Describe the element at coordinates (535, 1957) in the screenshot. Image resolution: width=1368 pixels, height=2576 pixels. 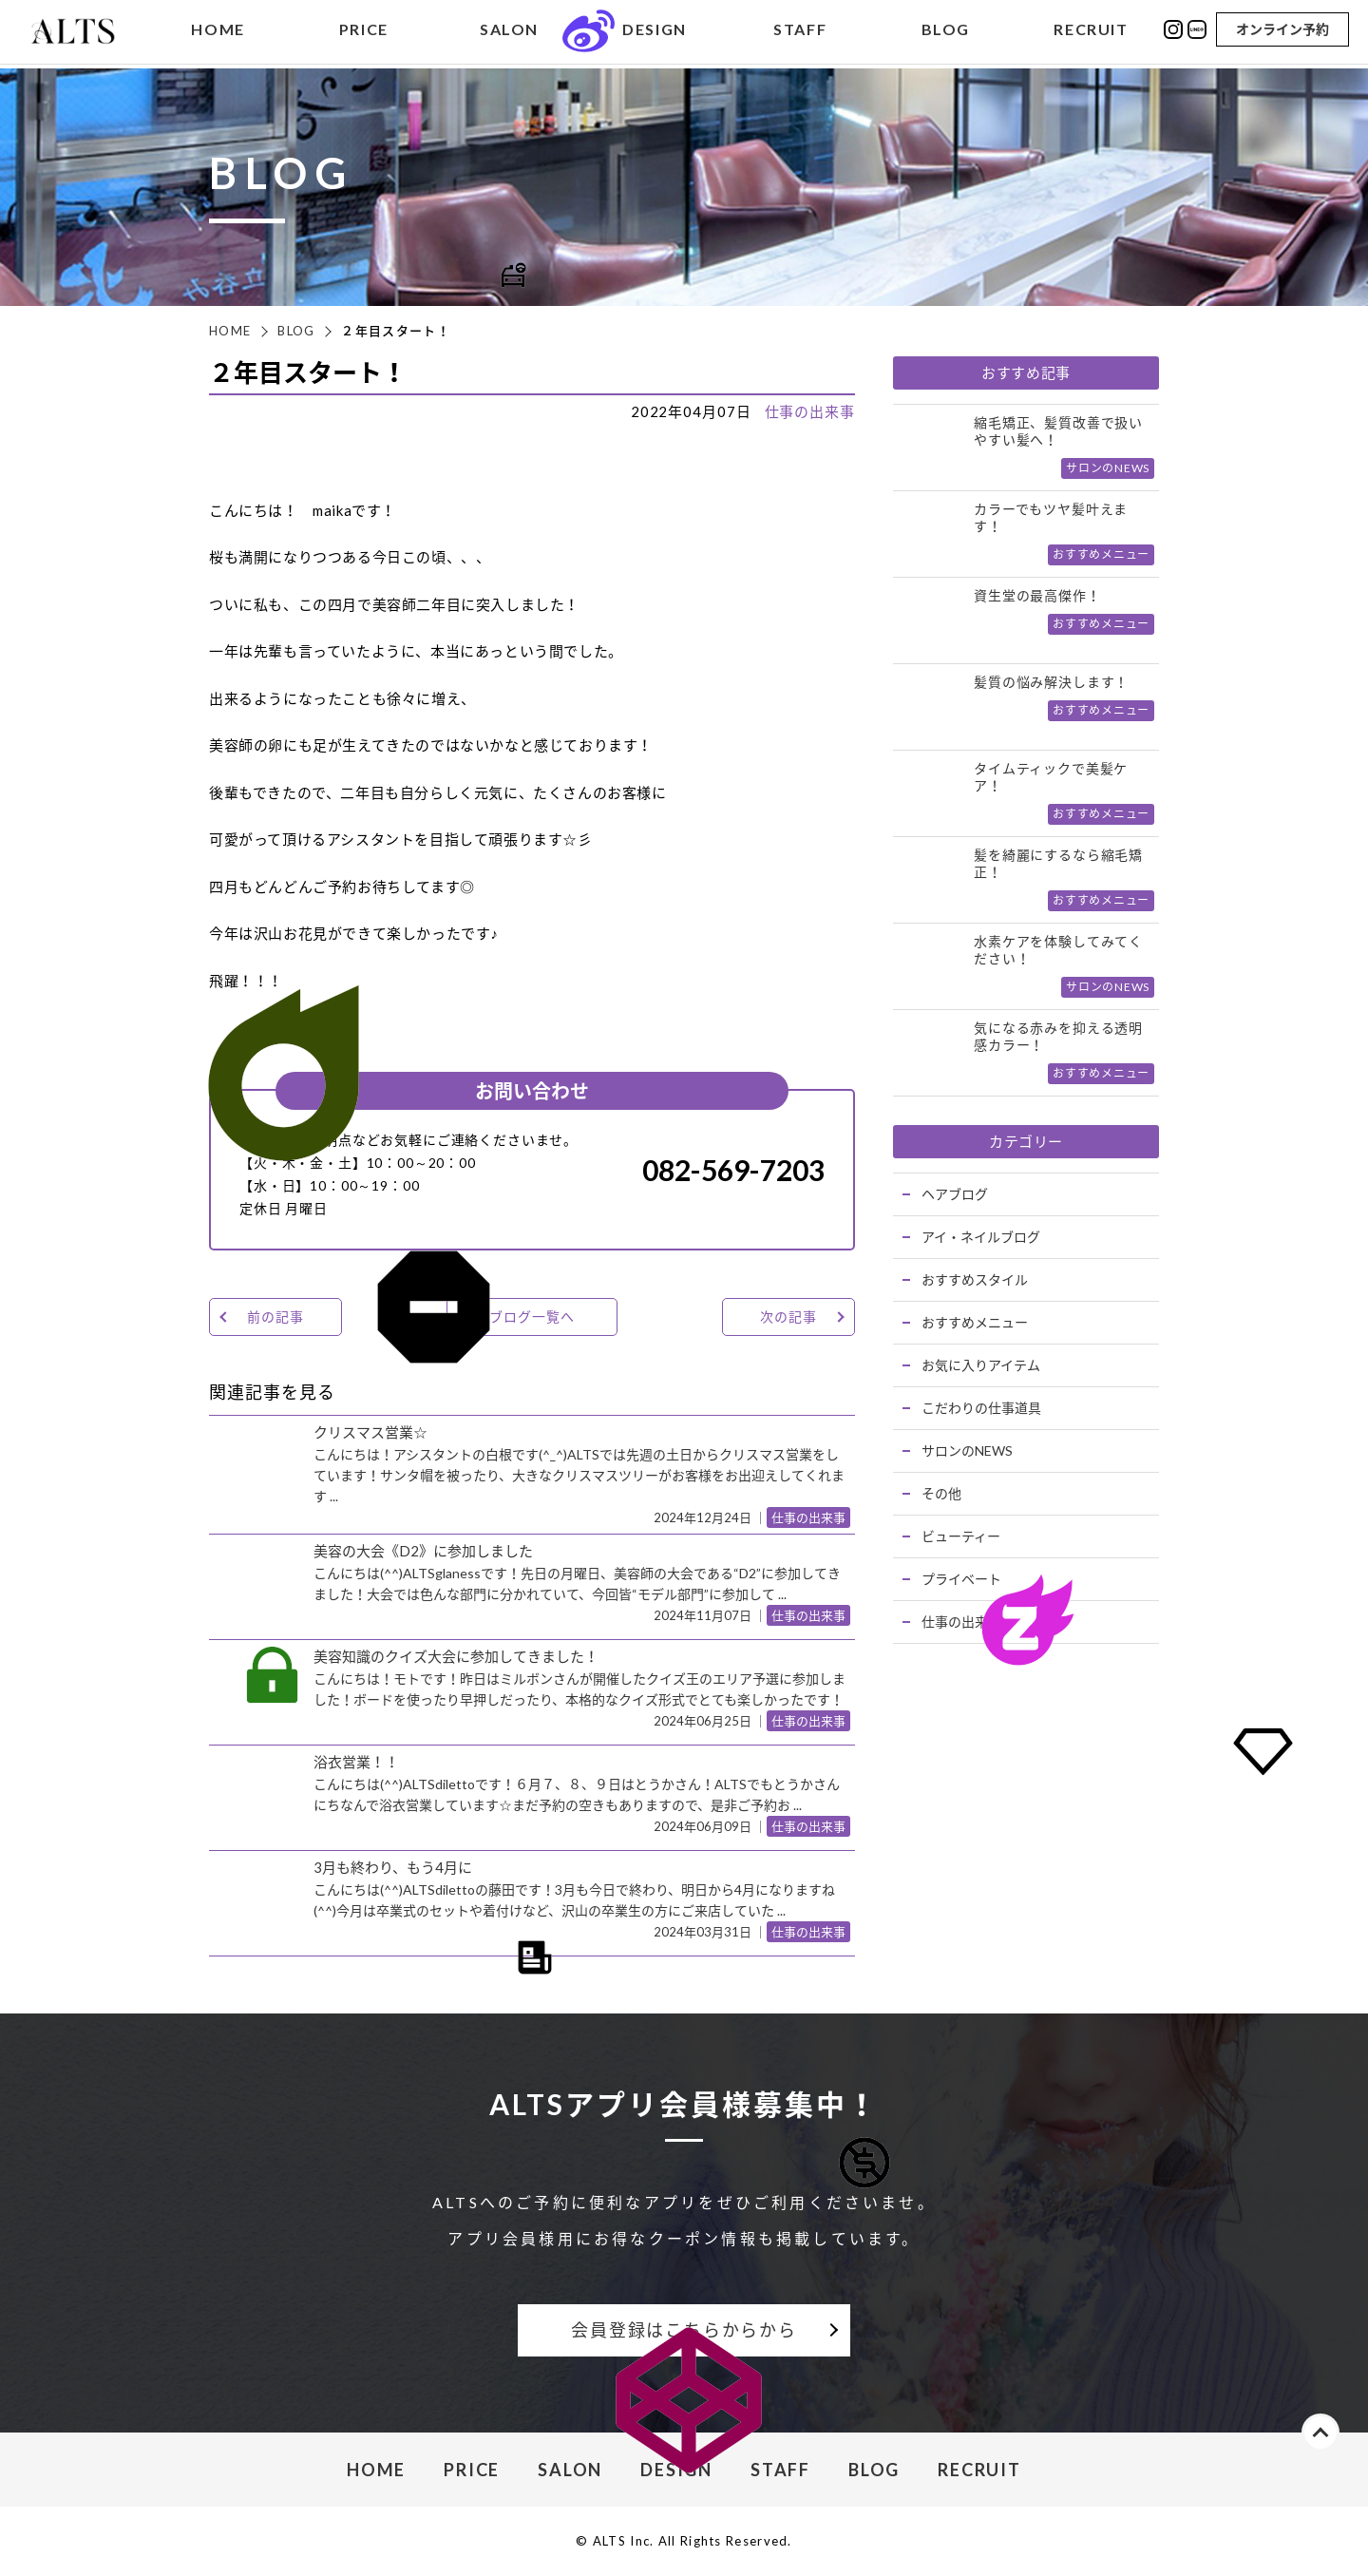
I see `view news articles` at that location.